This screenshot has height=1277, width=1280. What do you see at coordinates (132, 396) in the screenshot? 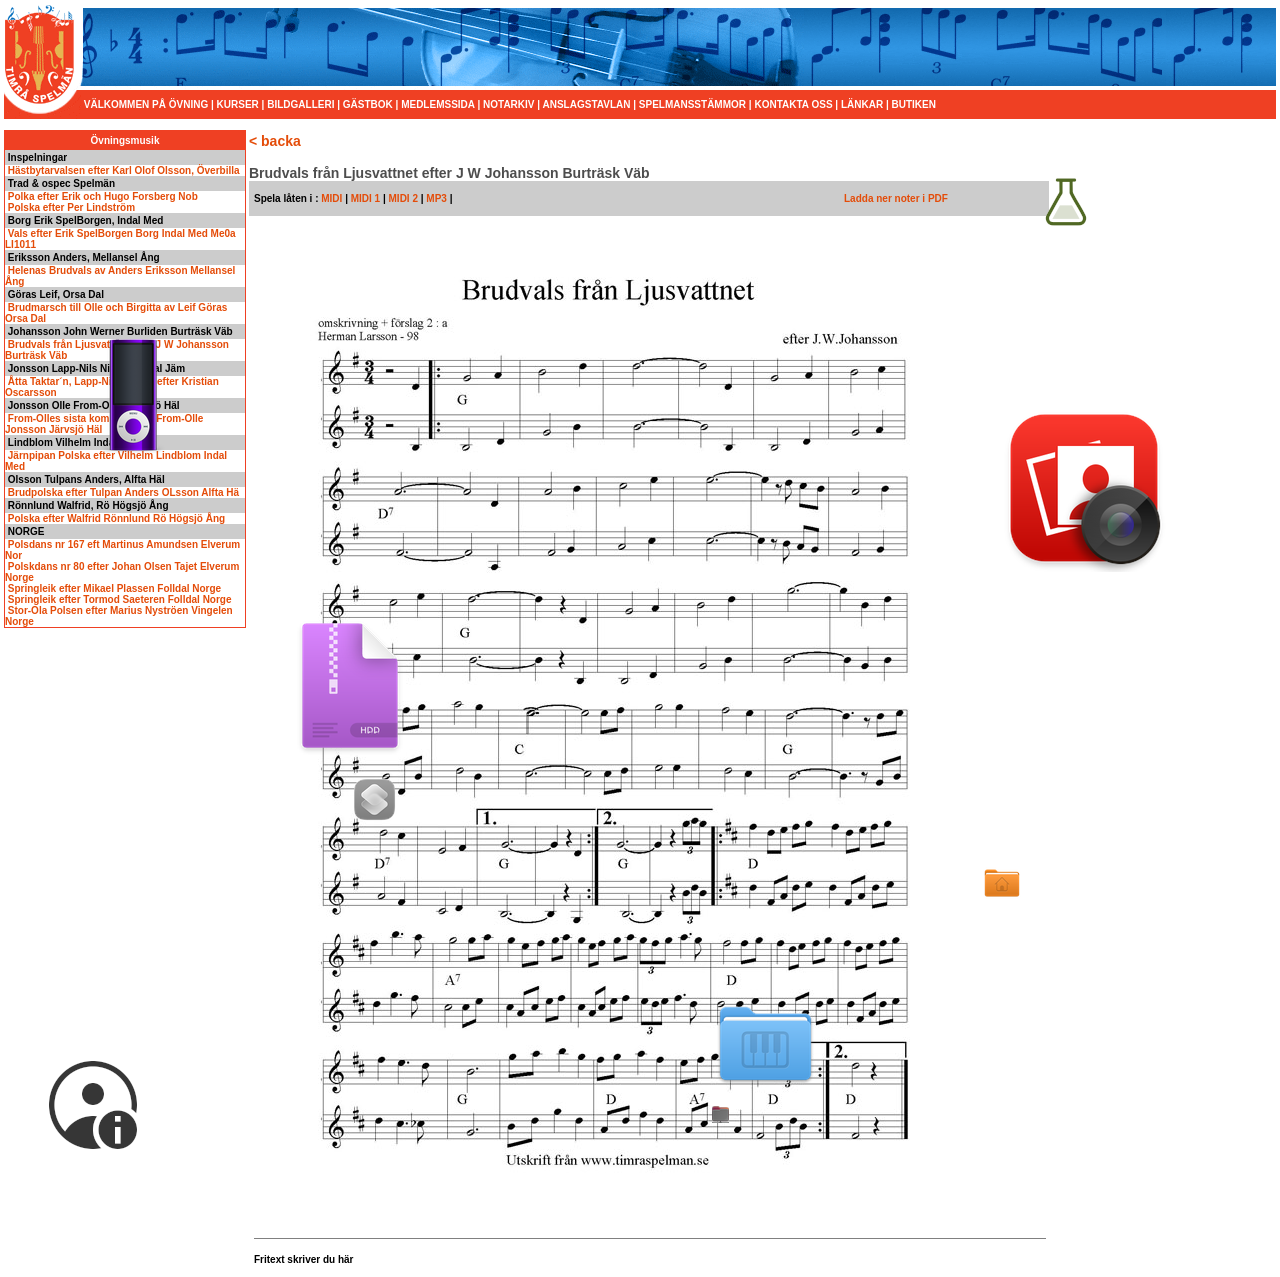
I see `indicates a connected iPod nano device` at bounding box center [132, 396].